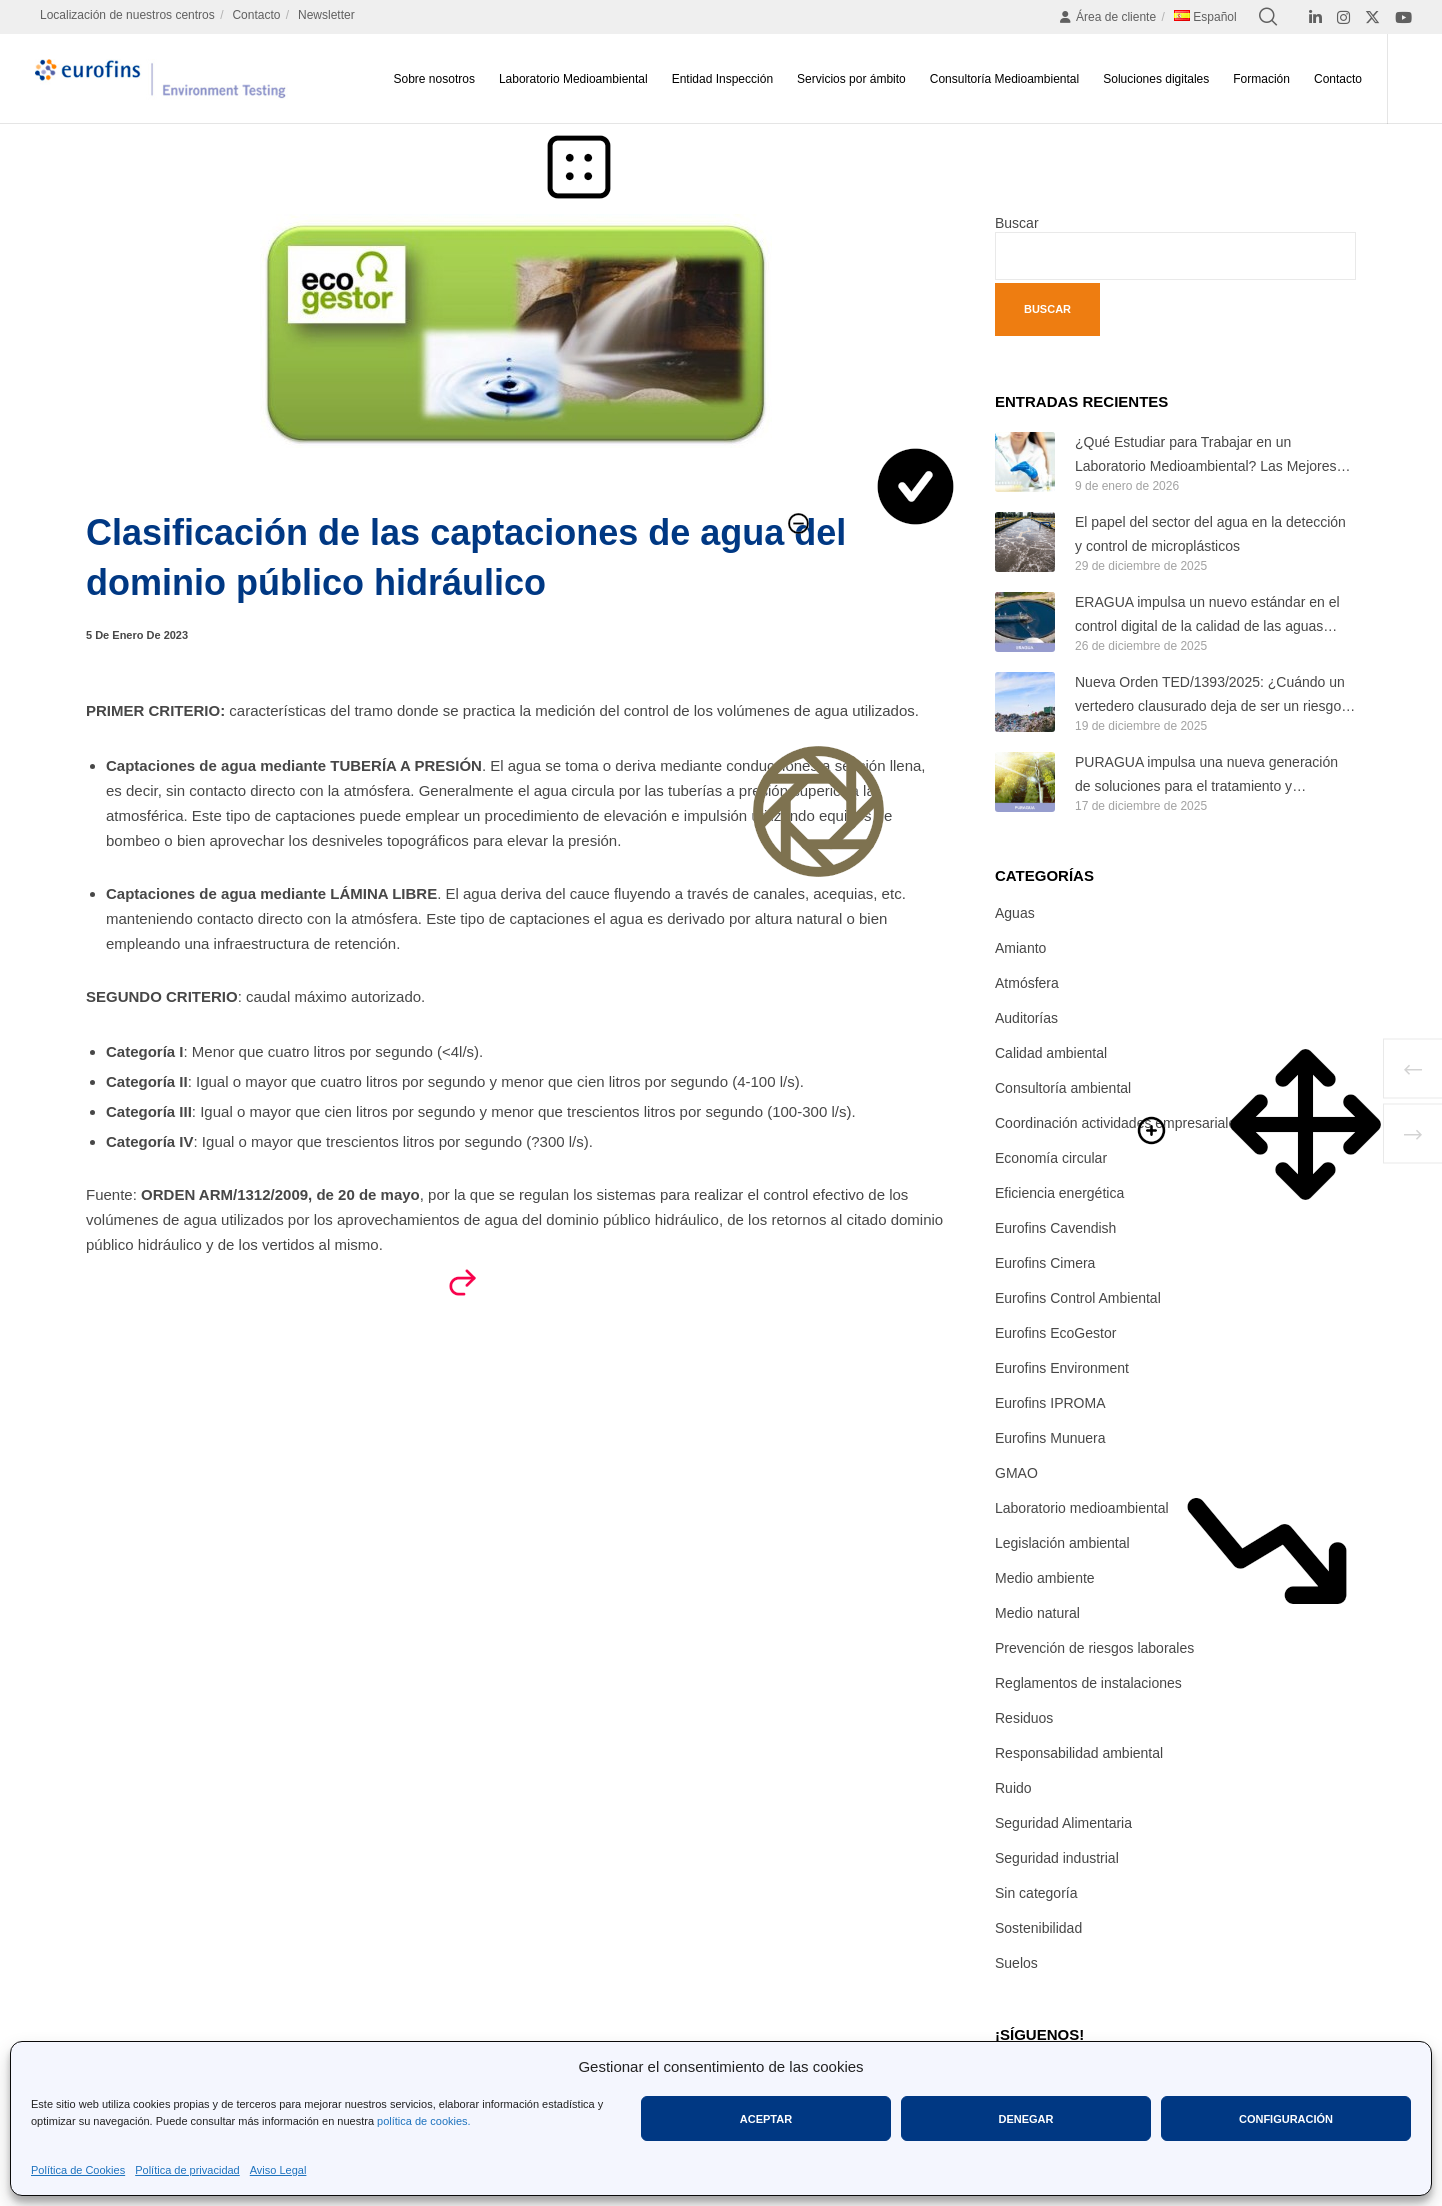 This screenshot has height=2206, width=1442. Describe the element at coordinates (462, 1282) in the screenshot. I see `redo the last undone action` at that location.